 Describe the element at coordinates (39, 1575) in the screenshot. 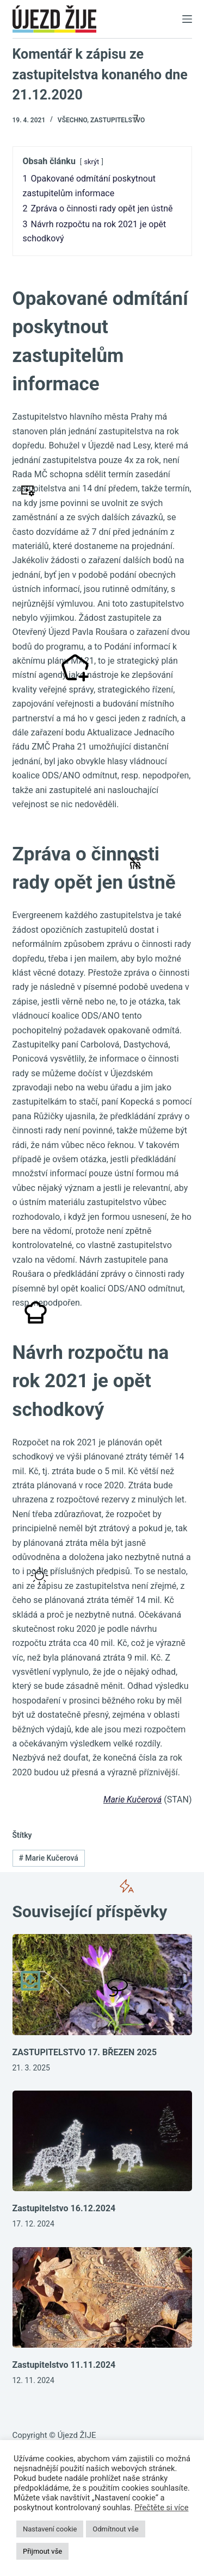

I see `toggle light mode or bright theme` at that location.